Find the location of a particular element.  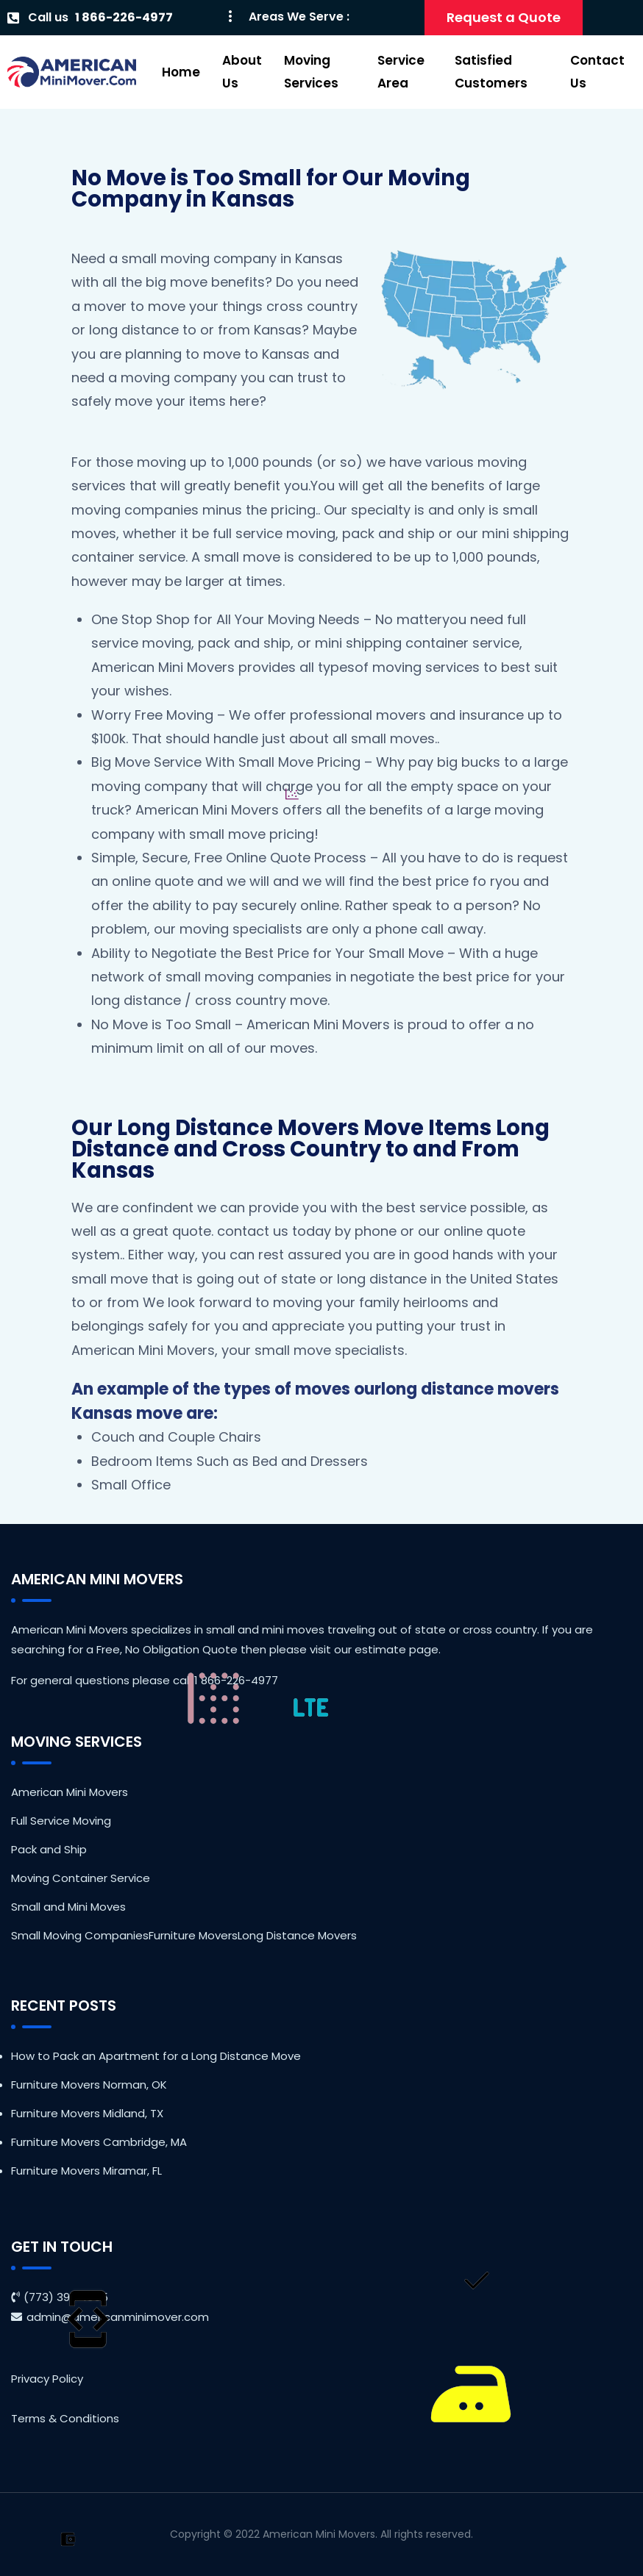

confirm or submit an action is located at coordinates (476, 2280).